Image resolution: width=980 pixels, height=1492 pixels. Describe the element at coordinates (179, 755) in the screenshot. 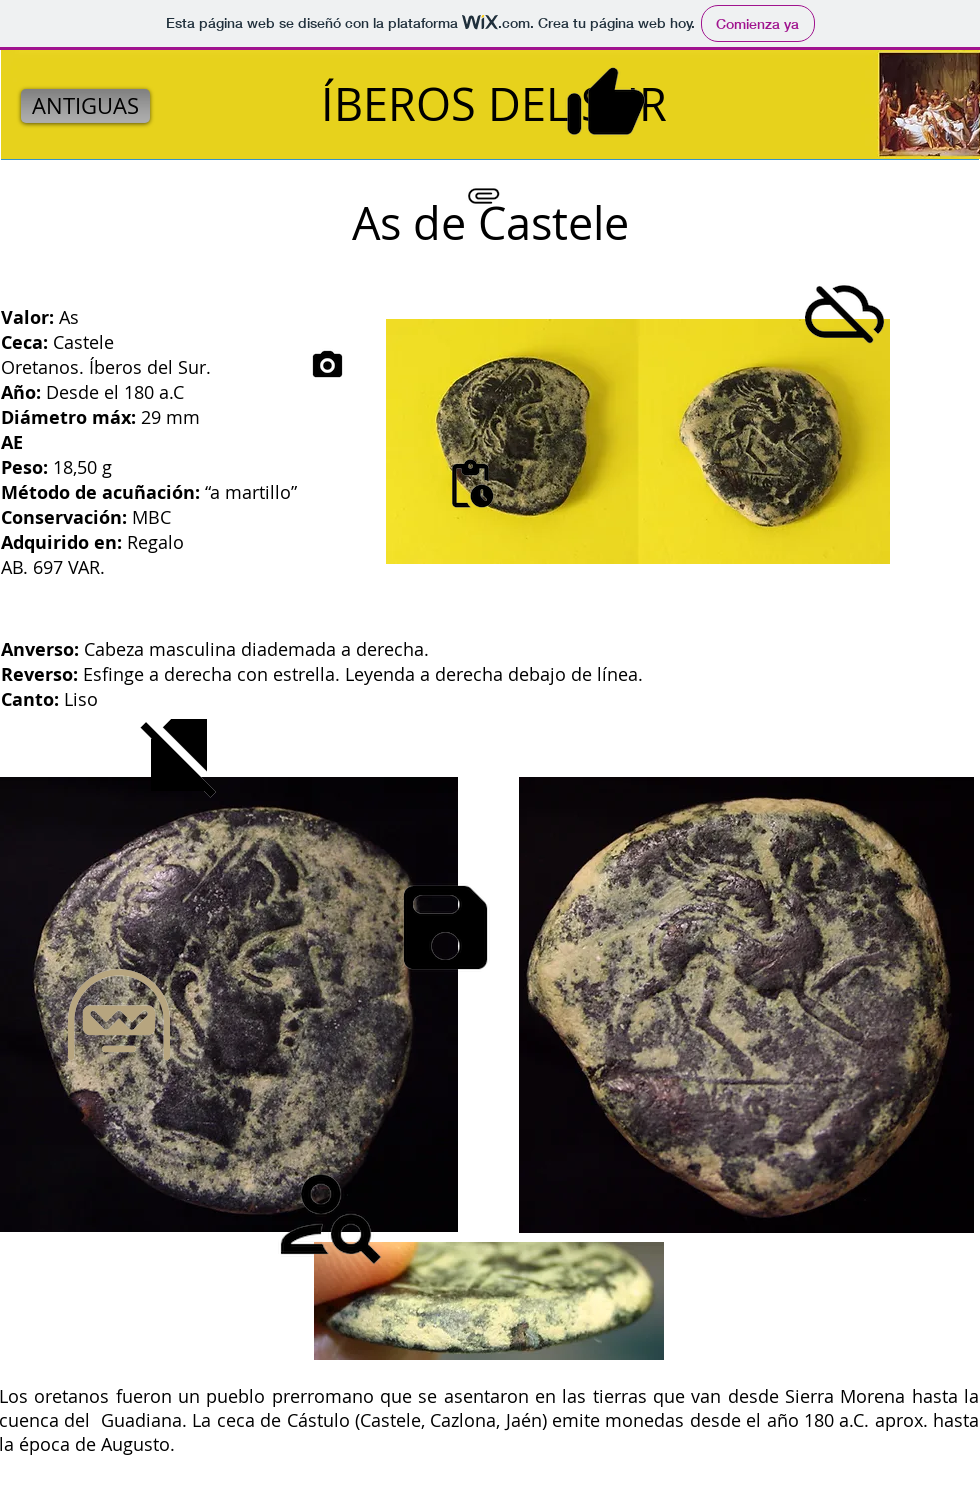

I see `no sim card detected` at that location.